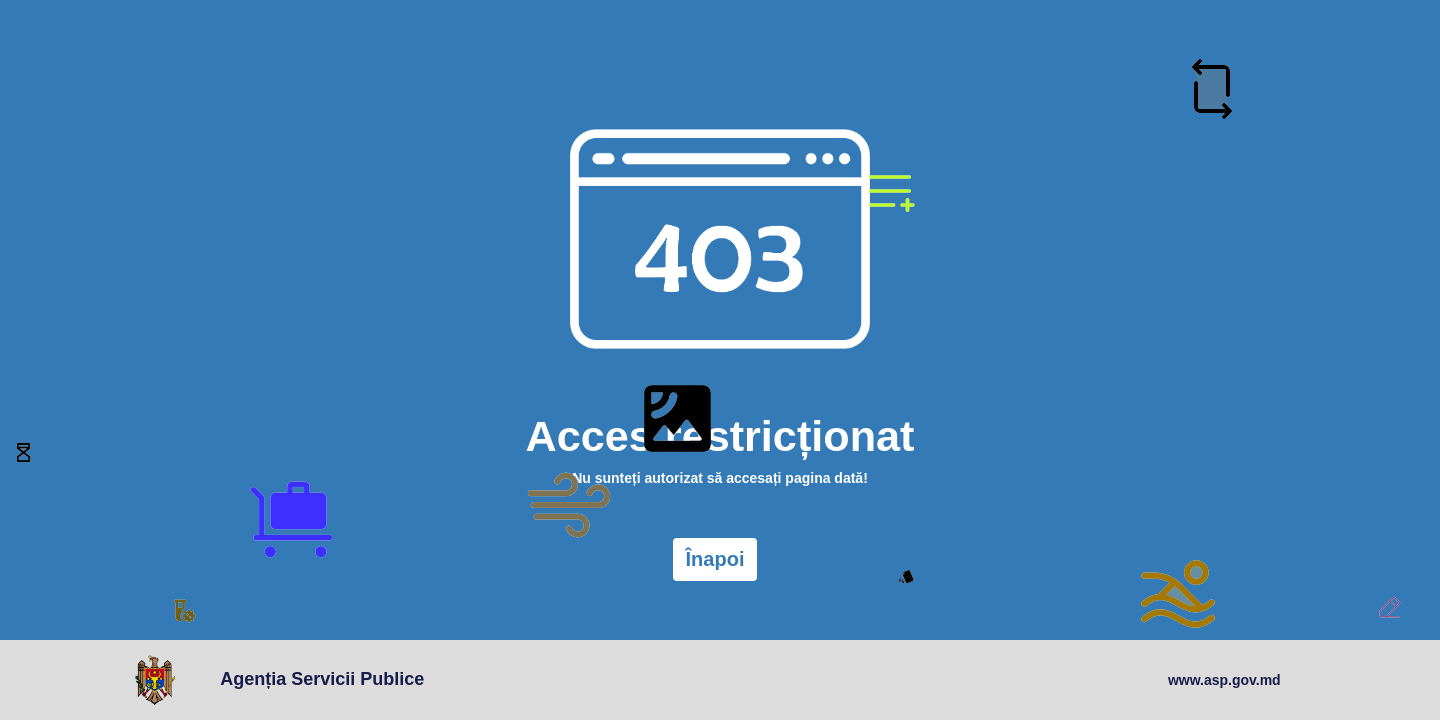 The image size is (1440, 720). What do you see at coordinates (1389, 607) in the screenshot?
I see `edit content or text` at bounding box center [1389, 607].